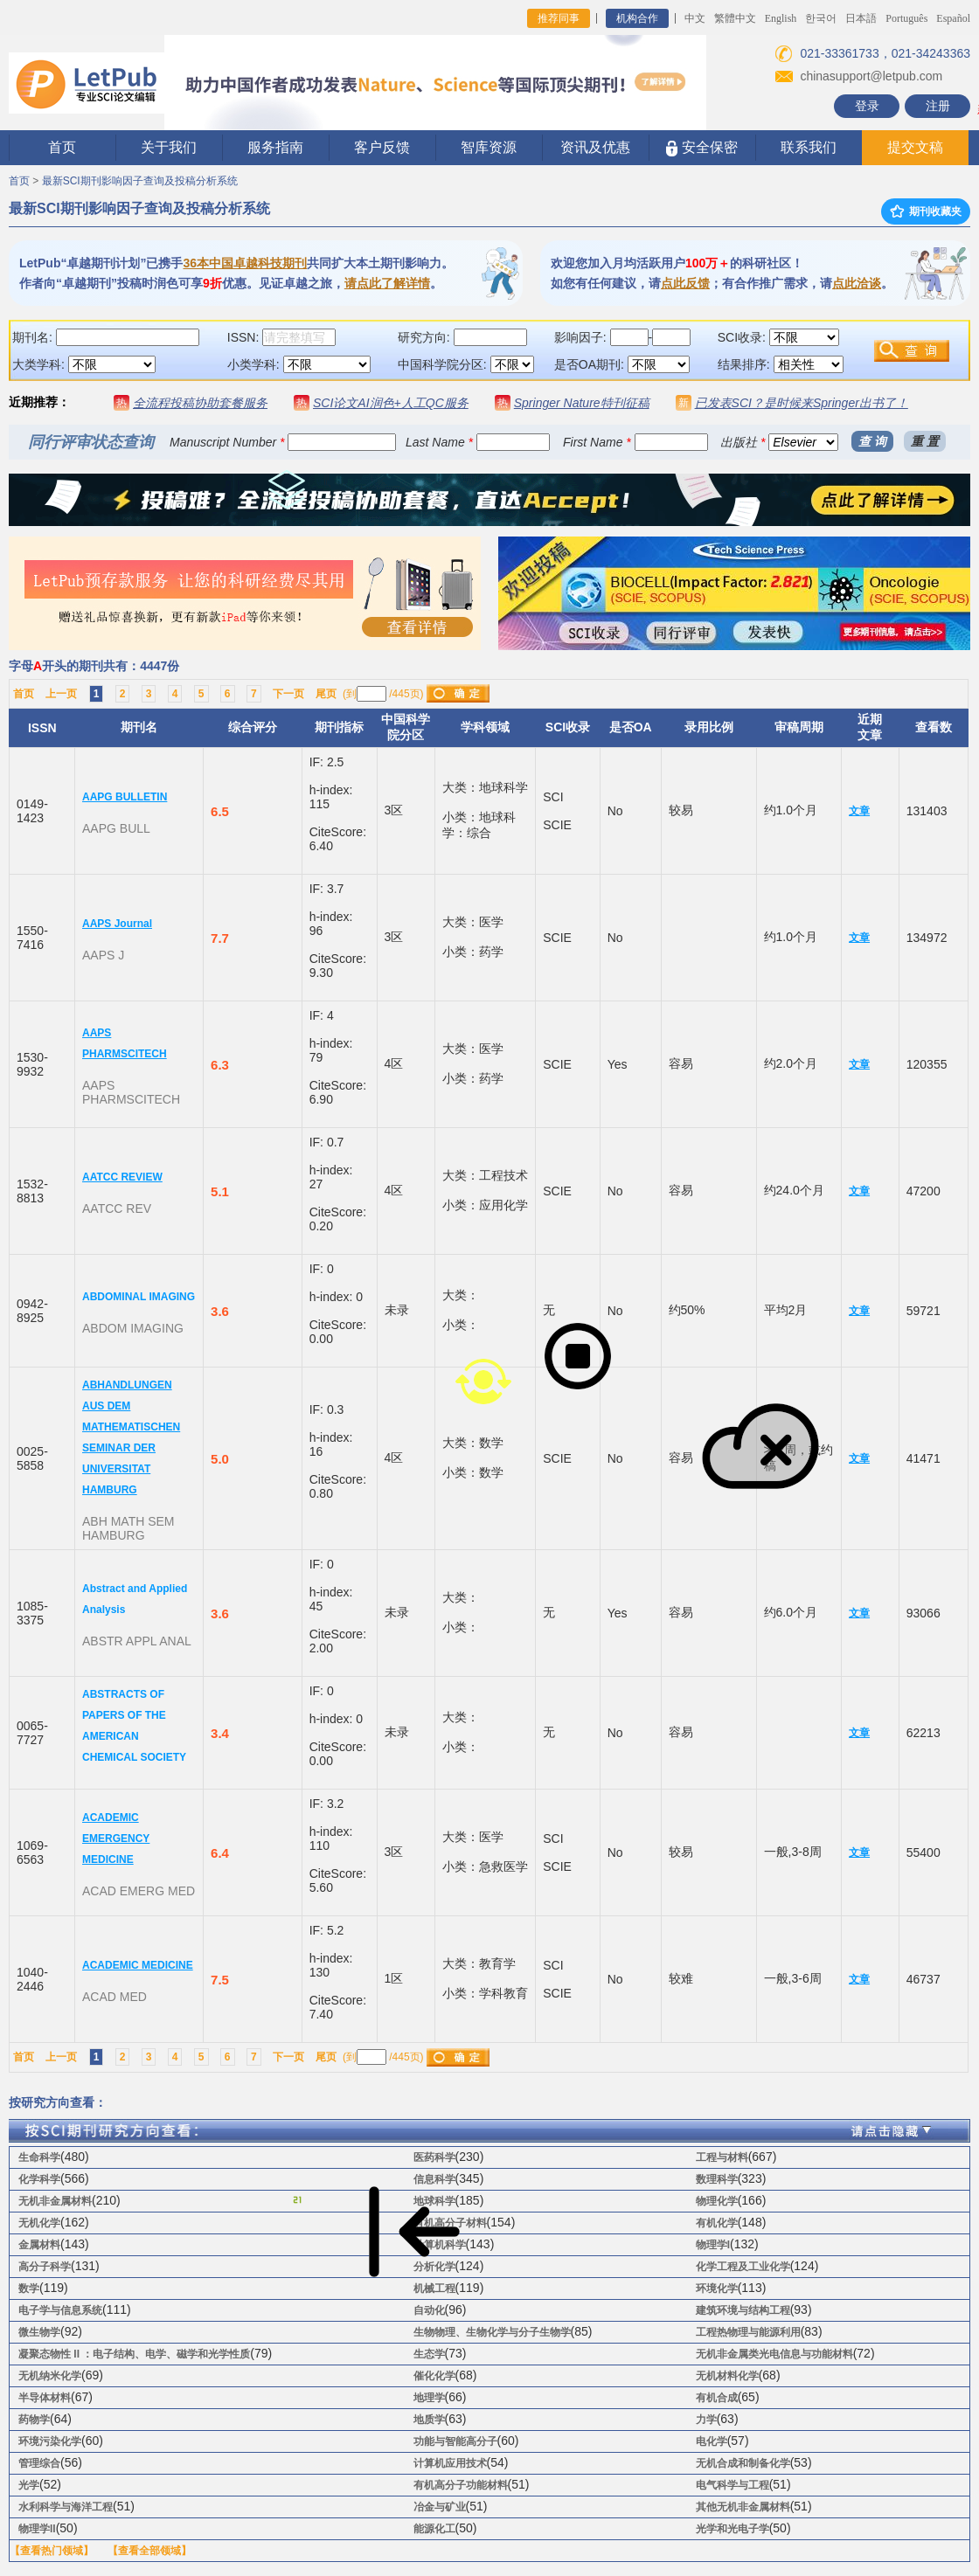 The image size is (979, 2576). Describe the element at coordinates (414, 2232) in the screenshot. I see `collapse sidebar or panel` at that location.